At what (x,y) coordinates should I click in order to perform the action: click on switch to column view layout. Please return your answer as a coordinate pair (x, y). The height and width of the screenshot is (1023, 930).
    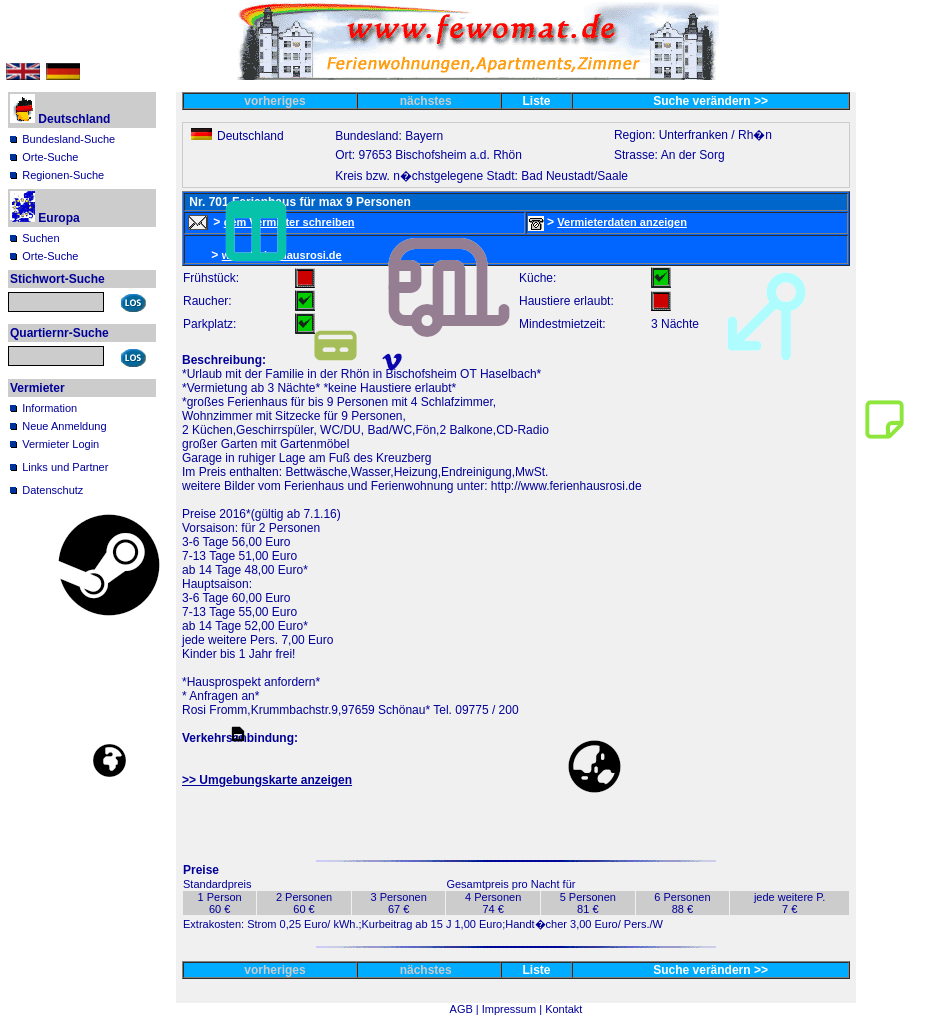
    Looking at the image, I should click on (256, 231).